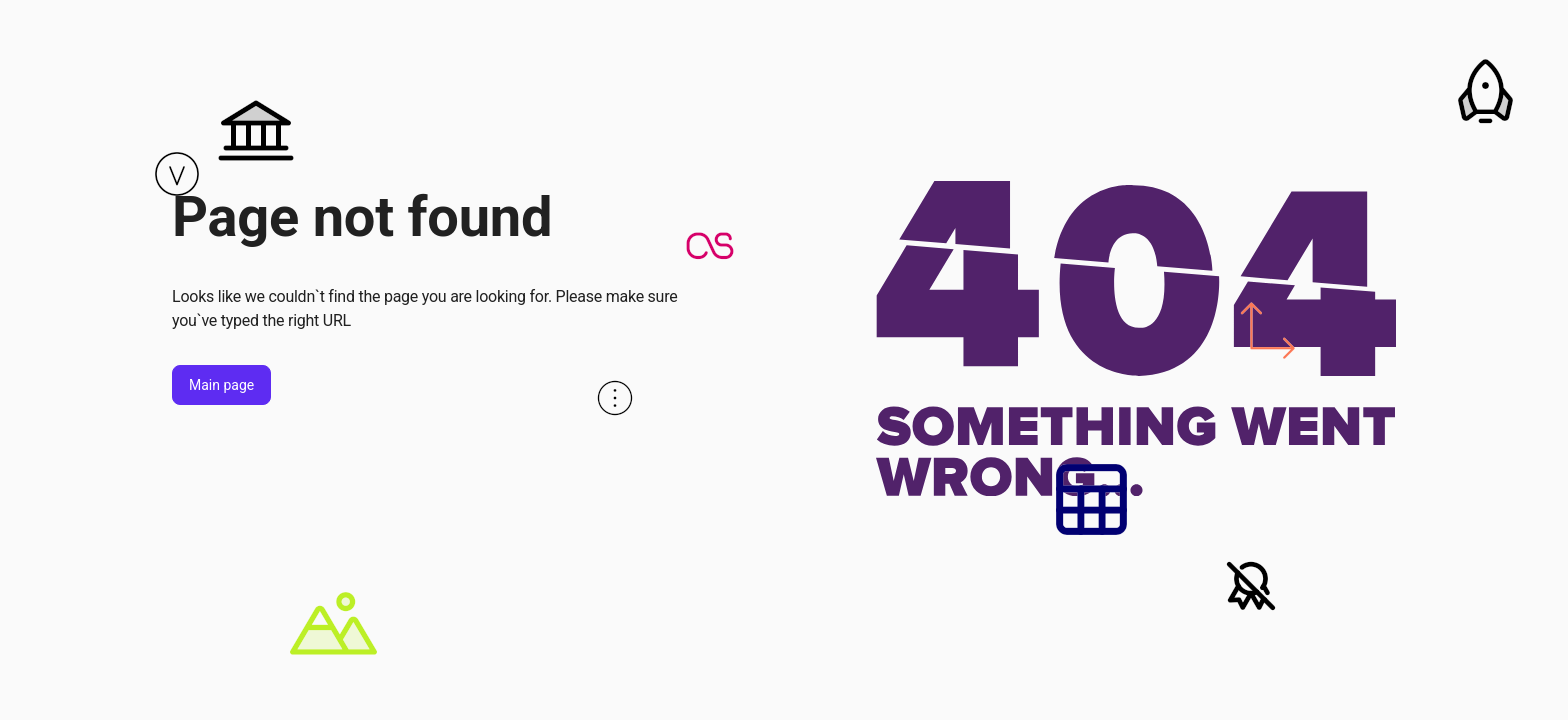  I want to click on indicates awards or achievements are disabled, so click(1251, 586).